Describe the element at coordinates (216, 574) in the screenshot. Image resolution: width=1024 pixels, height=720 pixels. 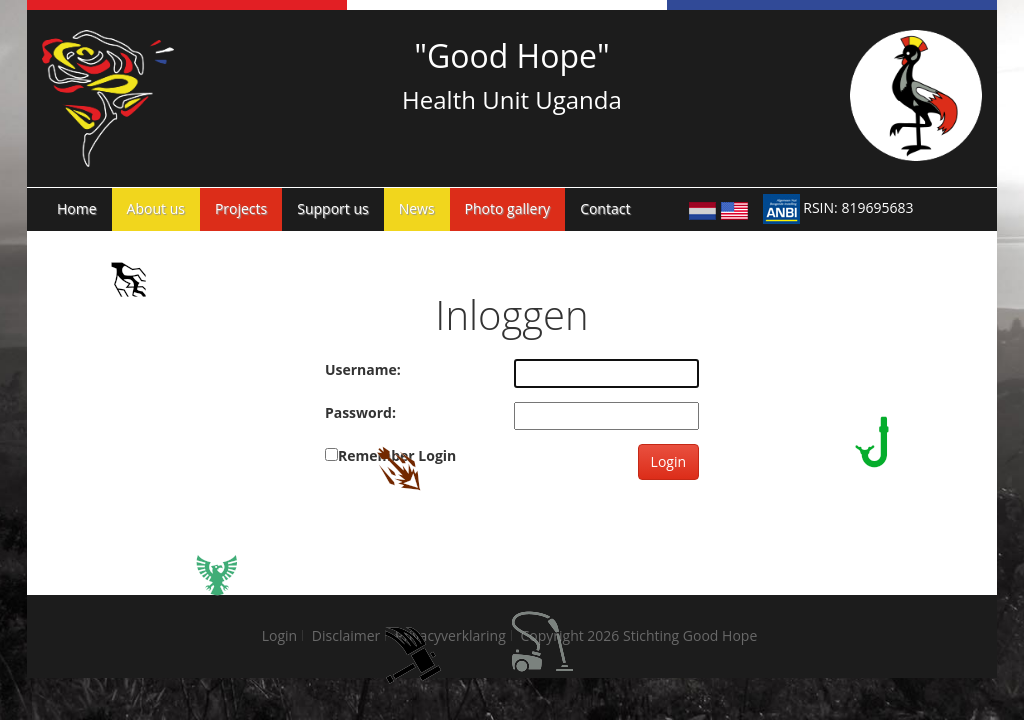
I see `represents a guild, clan, or faction emblem` at that location.